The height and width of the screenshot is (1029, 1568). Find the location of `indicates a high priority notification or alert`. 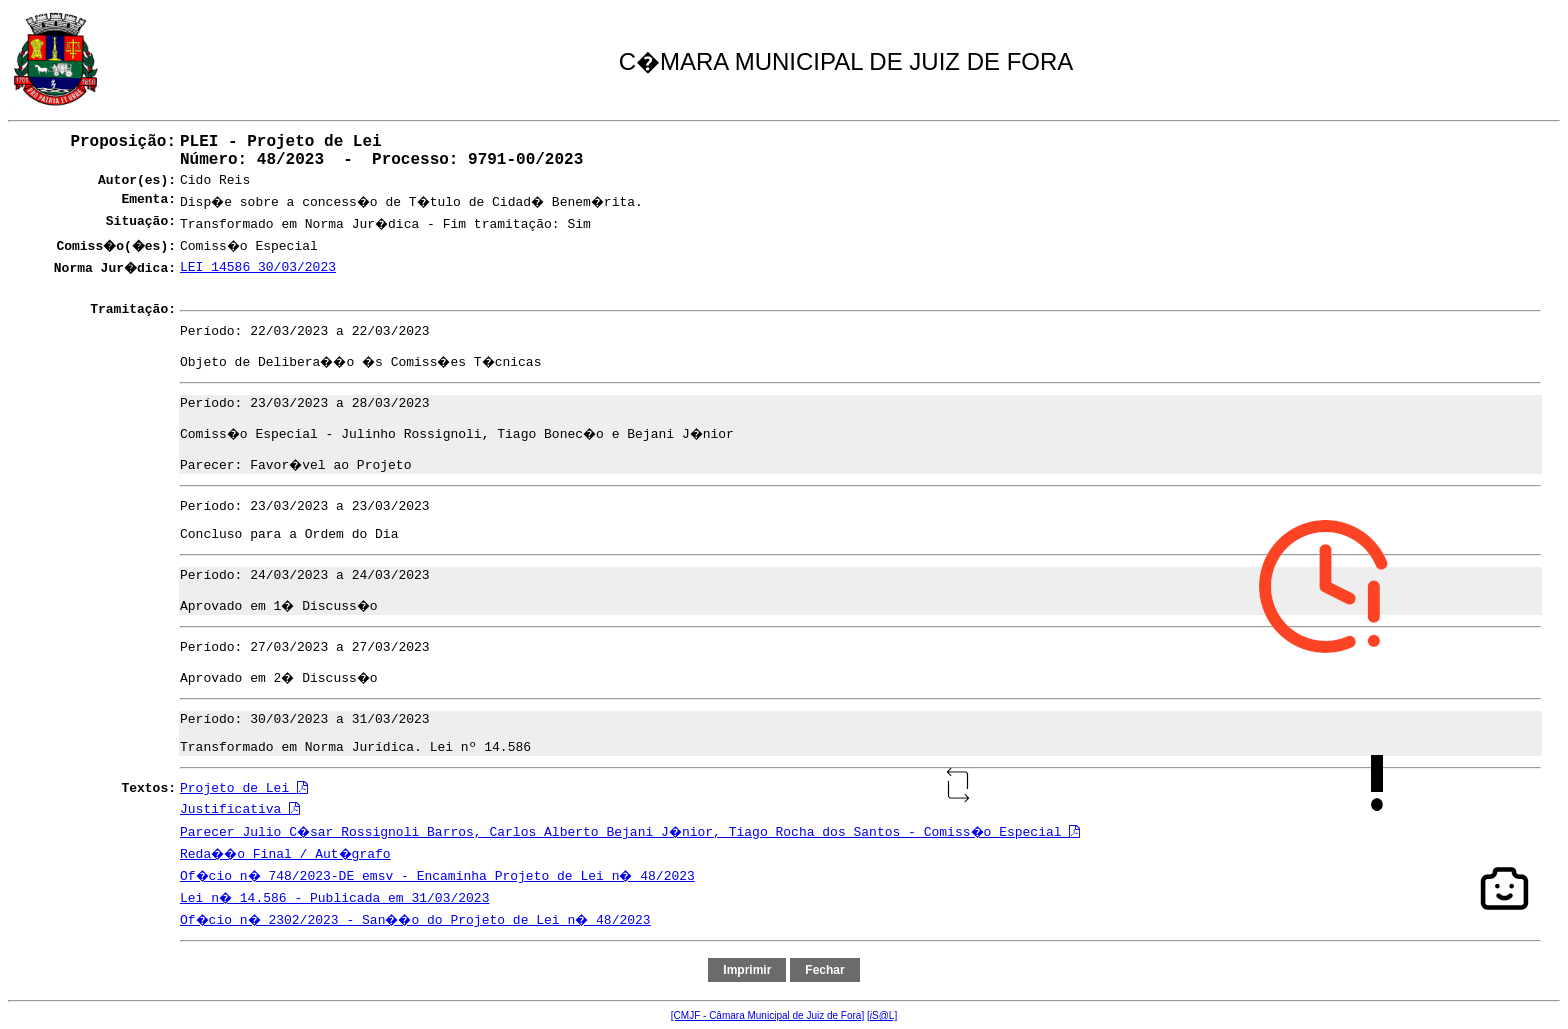

indicates a high priority notification or alert is located at coordinates (1377, 783).